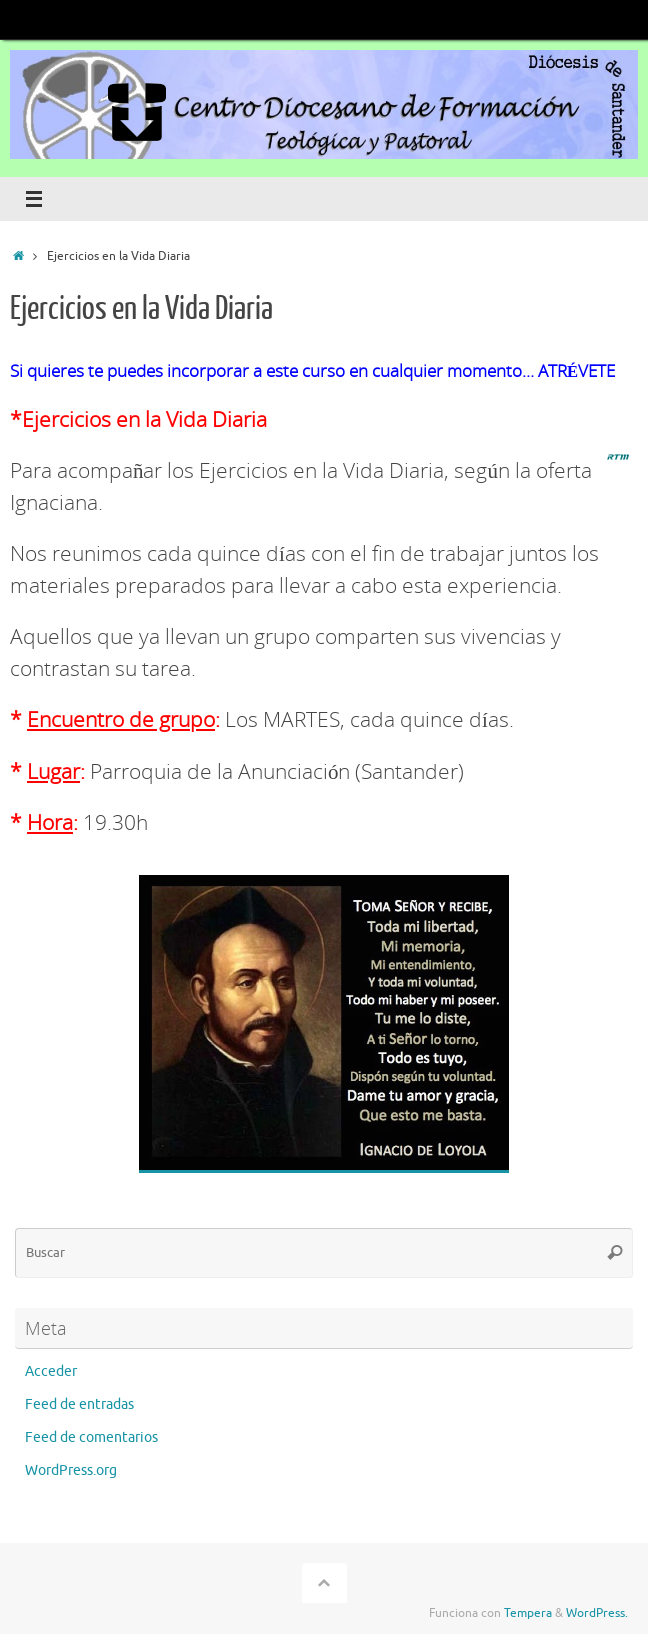 The image size is (648, 1634). I want to click on open transmission torrent client, so click(137, 112).